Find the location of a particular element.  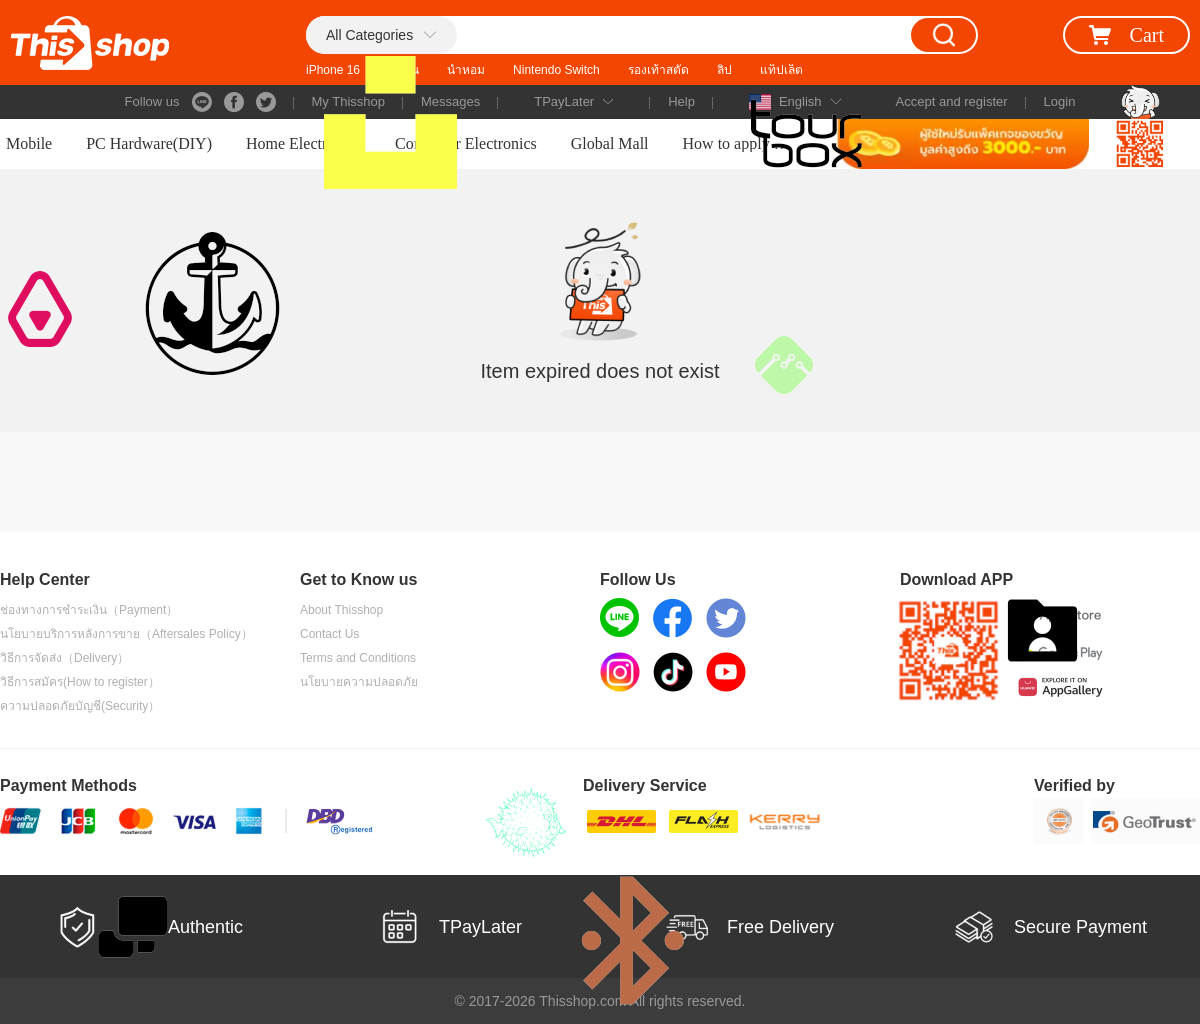

open unsplash to browse stock photos is located at coordinates (390, 122).